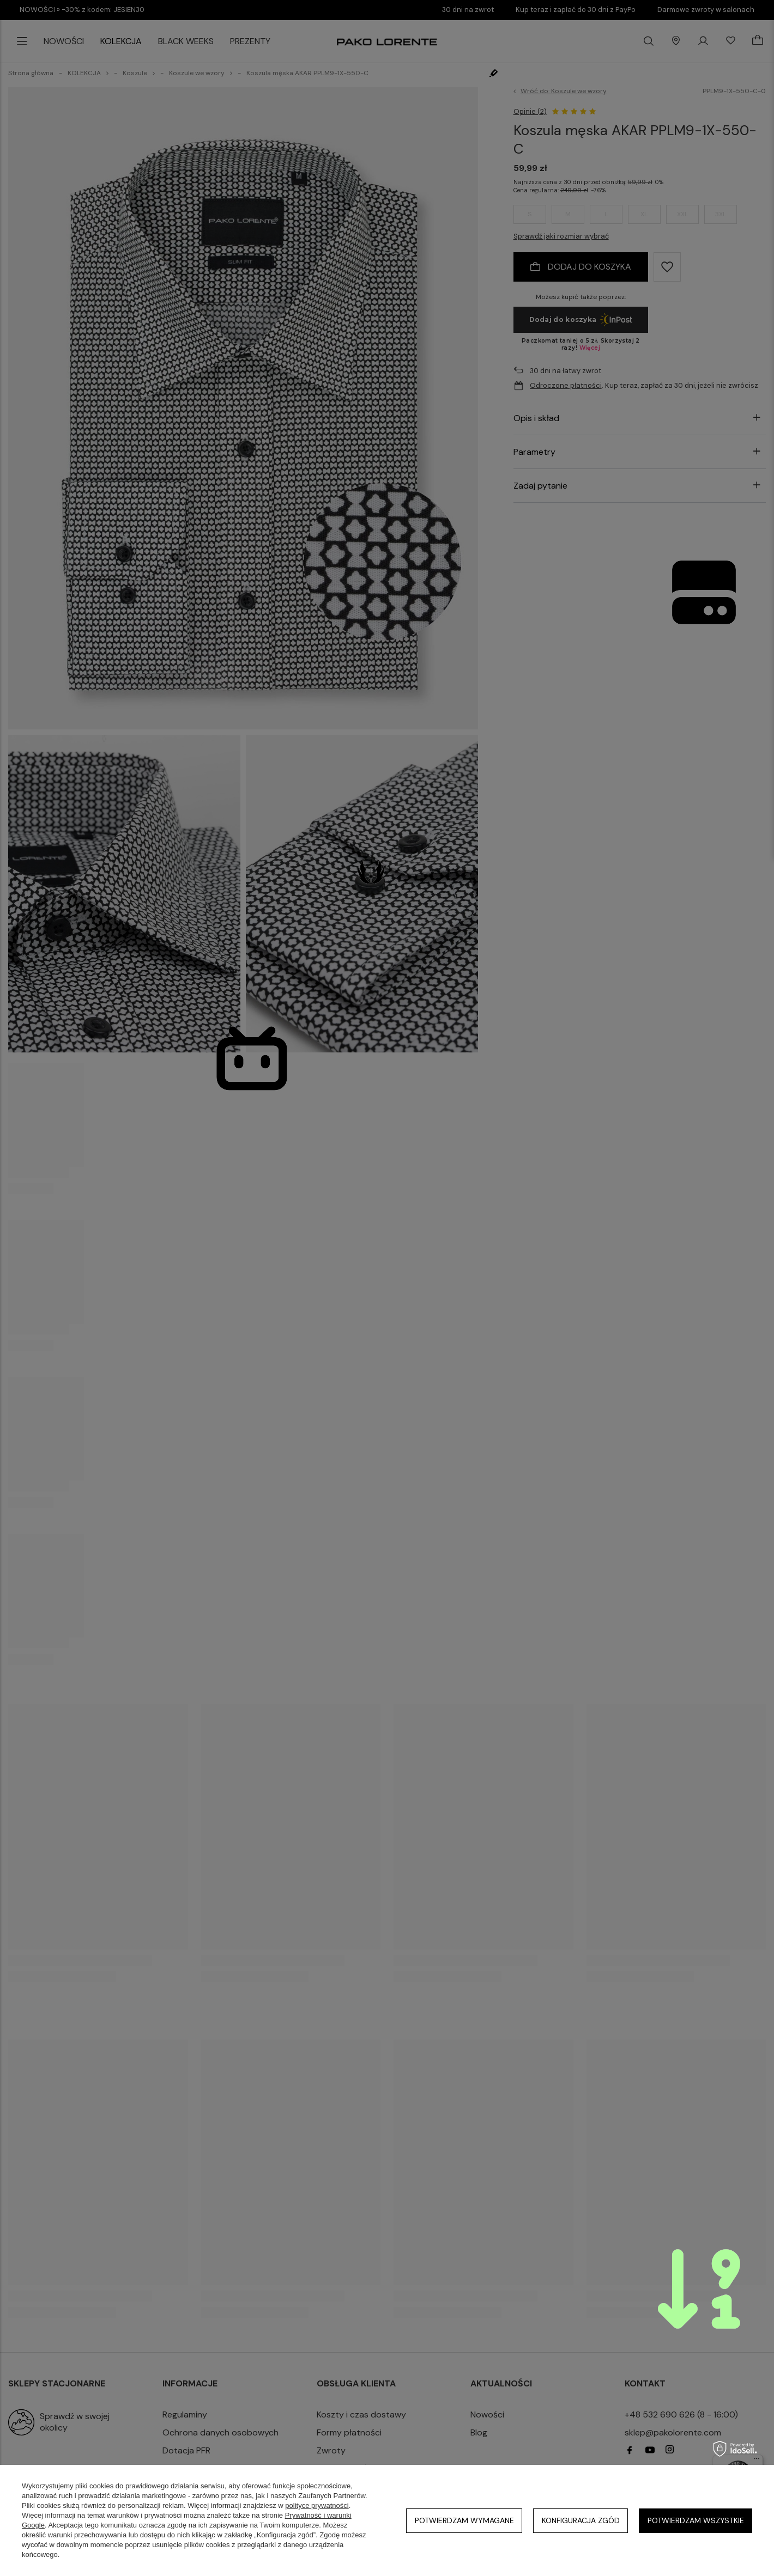 Image resolution: width=774 pixels, height=2576 pixels. Describe the element at coordinates (493, 73) in the screenshot. I see `highlight or mark up text` at that location.